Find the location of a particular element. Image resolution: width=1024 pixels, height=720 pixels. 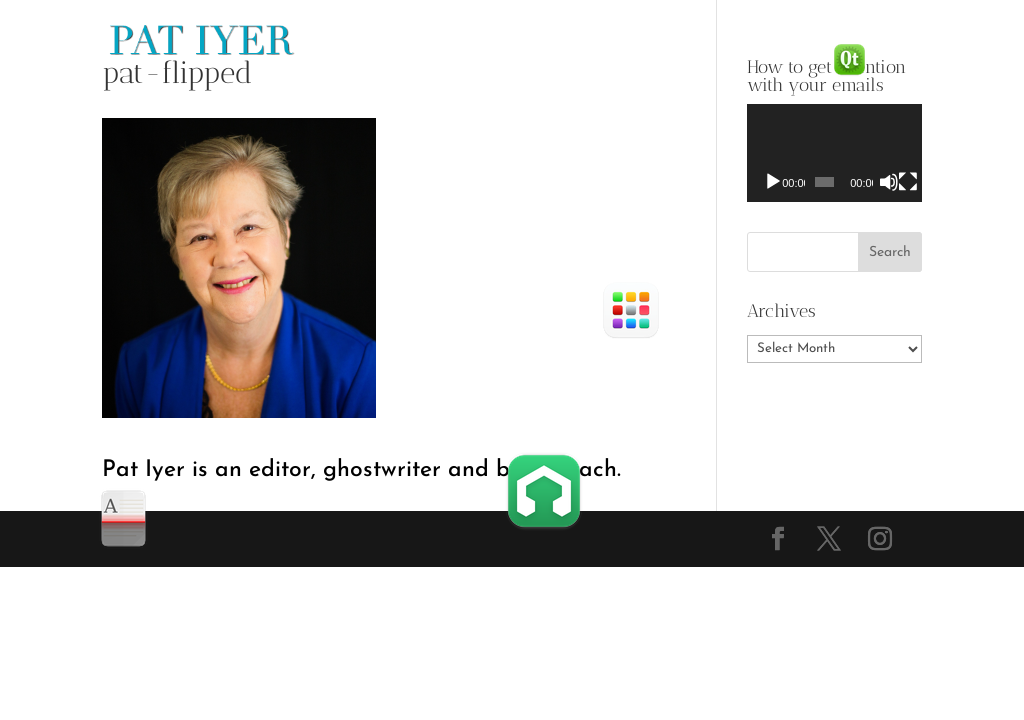

open LMMS music production software is located at coordinates (544, 491).